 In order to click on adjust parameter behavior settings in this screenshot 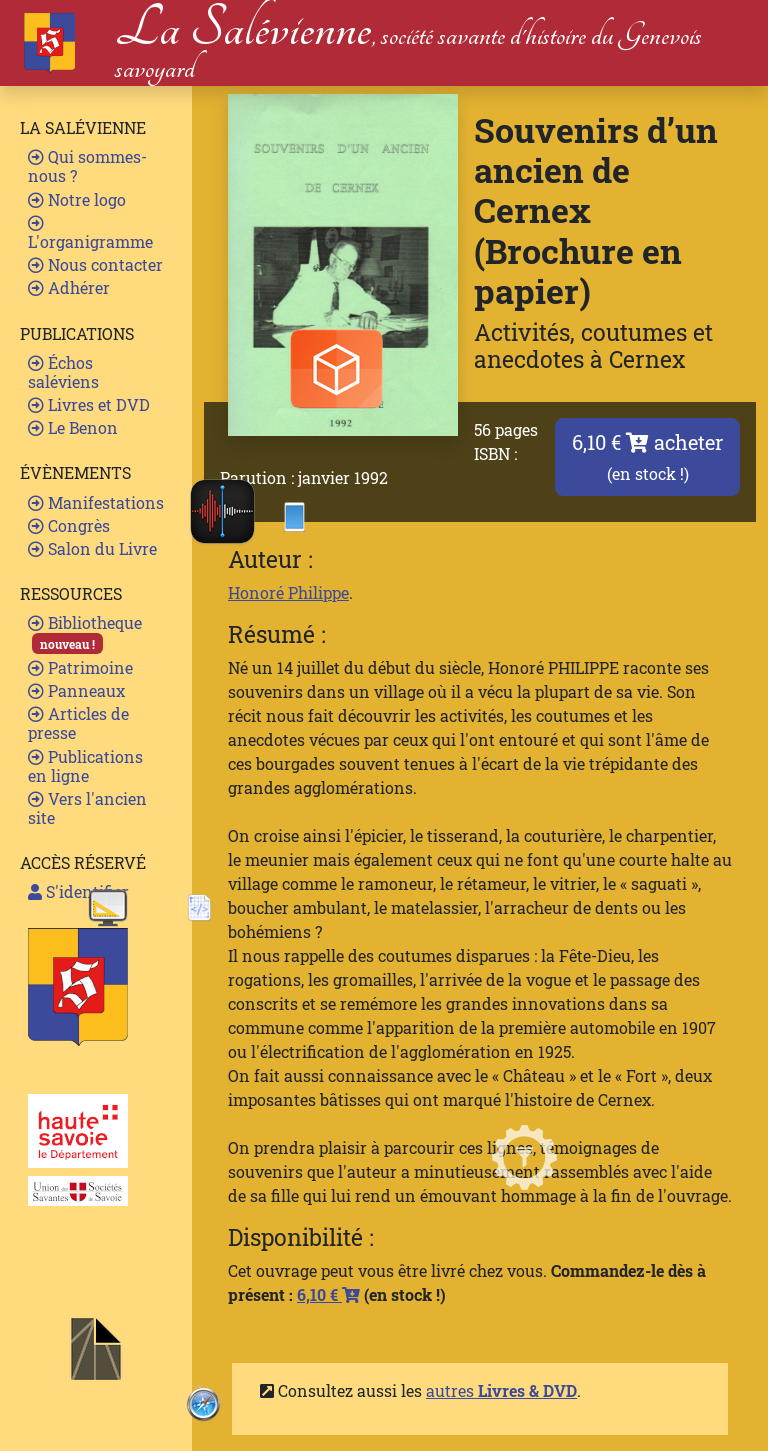, I will do `click(524, 1157)`.